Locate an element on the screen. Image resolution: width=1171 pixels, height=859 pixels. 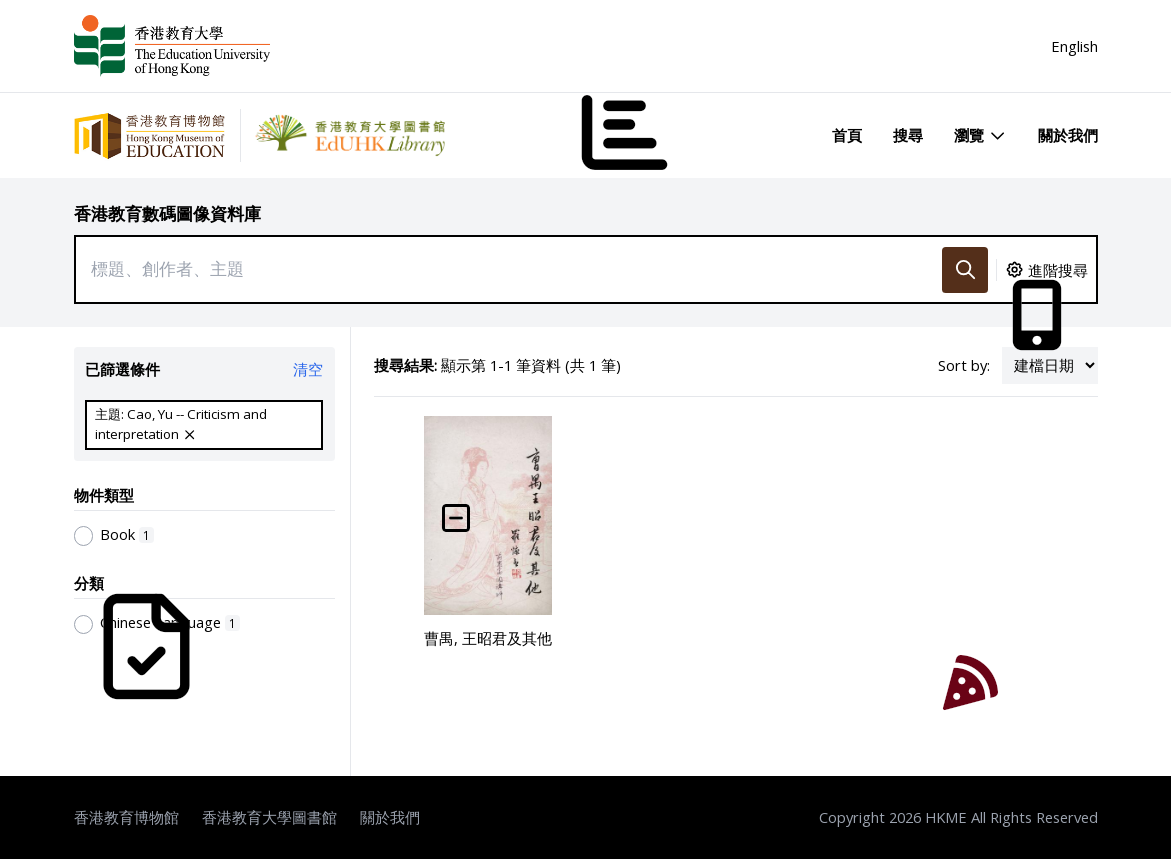
view analytics or statistics is located at coordinates (624, 132).